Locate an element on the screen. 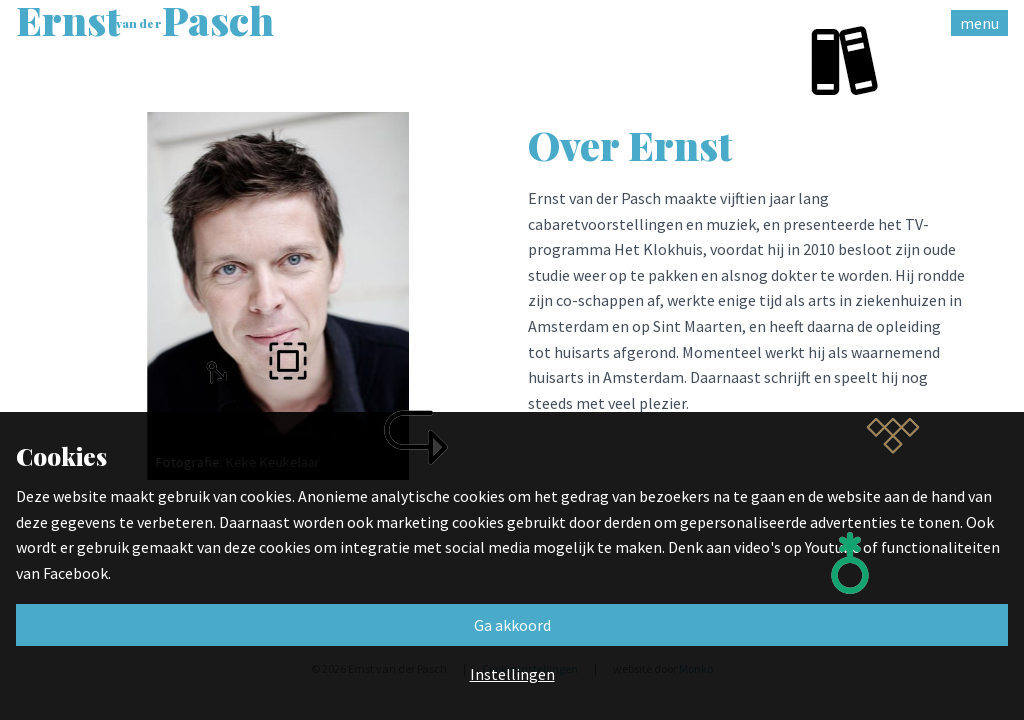 The image size is (1024, 720). select genderqueer as gender identity is located at coordinates (850, 563).